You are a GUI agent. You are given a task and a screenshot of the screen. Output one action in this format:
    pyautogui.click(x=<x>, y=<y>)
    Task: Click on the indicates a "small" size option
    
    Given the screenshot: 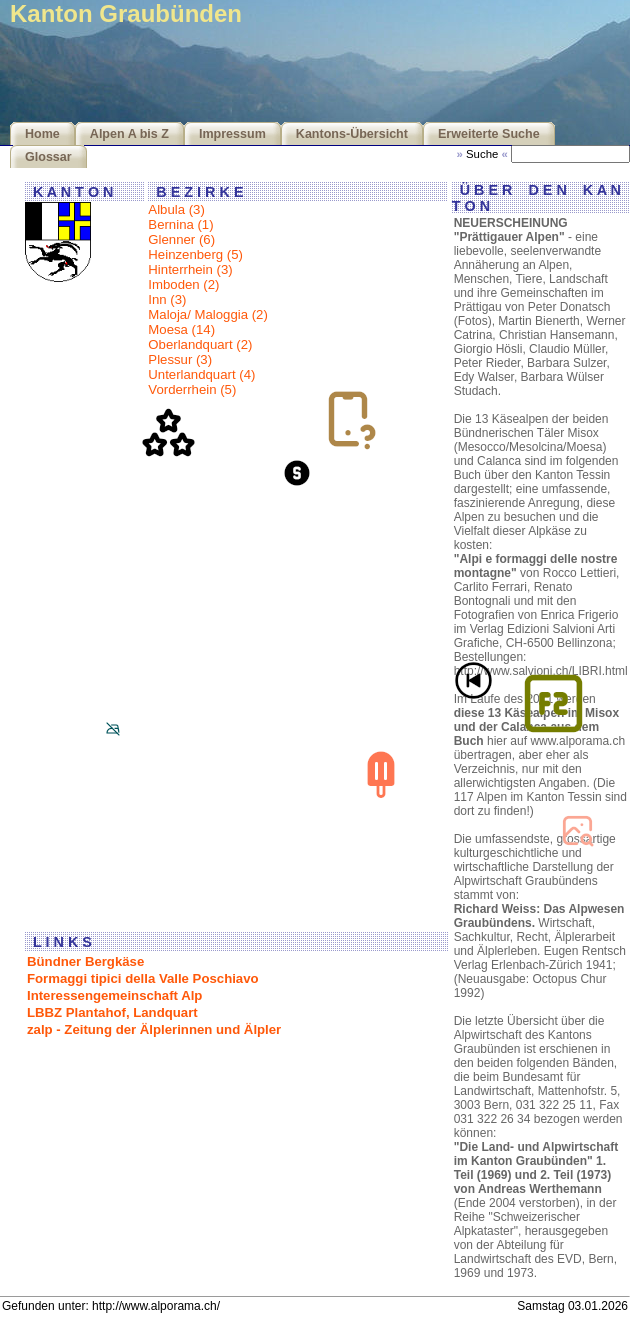 What is the action you would take?
    pyautogui.click(x=297, y=473)
    